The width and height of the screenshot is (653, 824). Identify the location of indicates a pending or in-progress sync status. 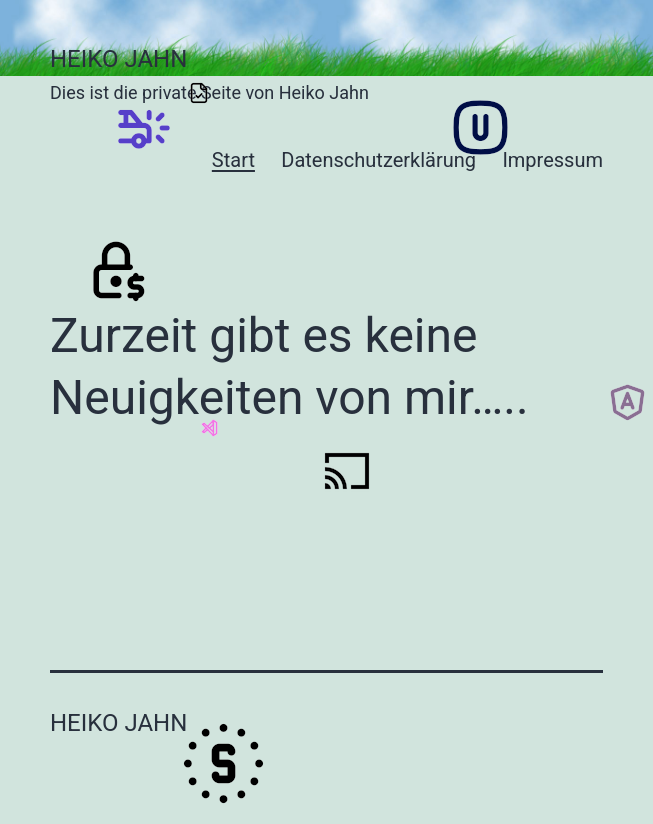
(223, 763).